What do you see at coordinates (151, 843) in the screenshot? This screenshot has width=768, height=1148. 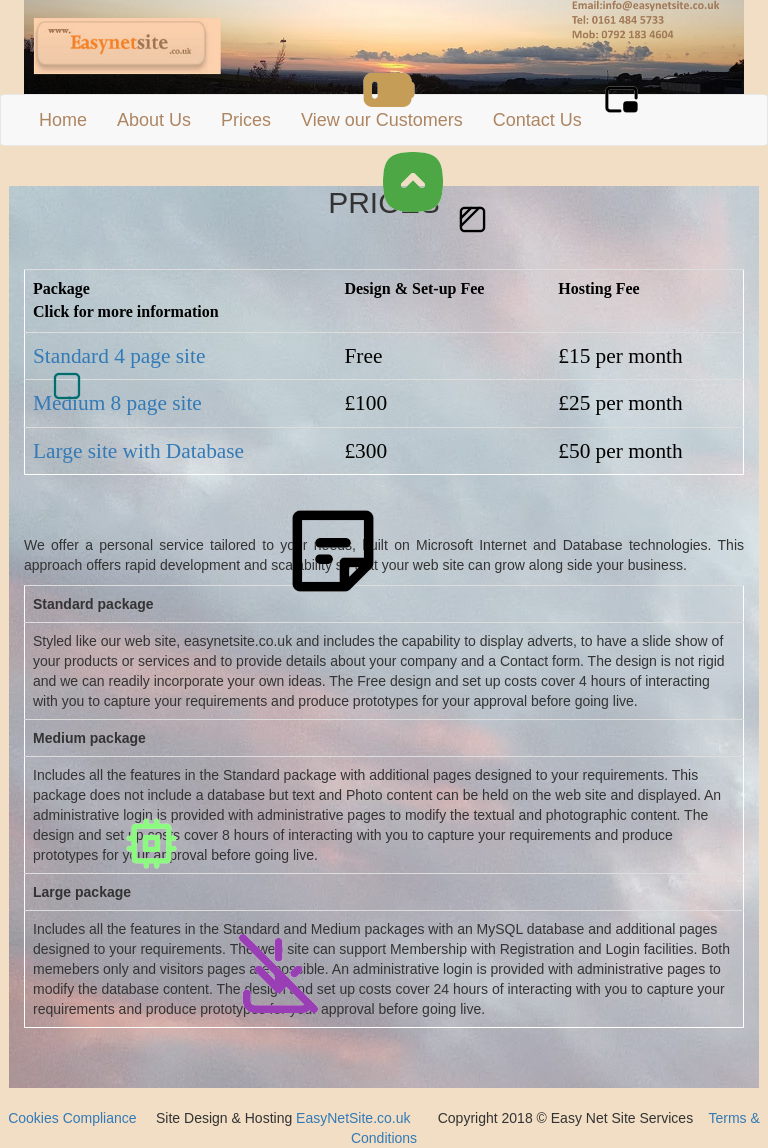 I see `view system performance or processor usage` at bounding box center [151, 843].